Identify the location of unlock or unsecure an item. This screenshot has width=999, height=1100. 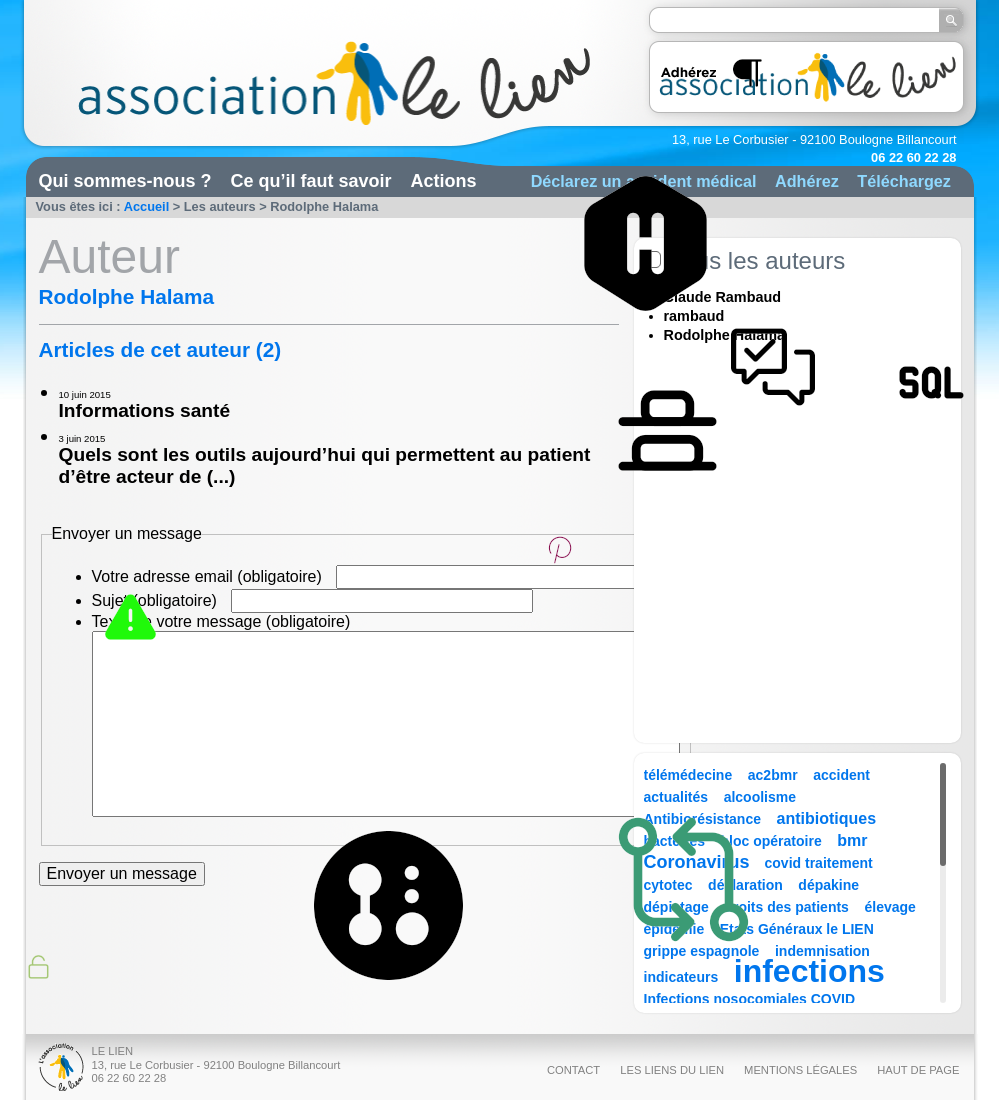
(38, 967).